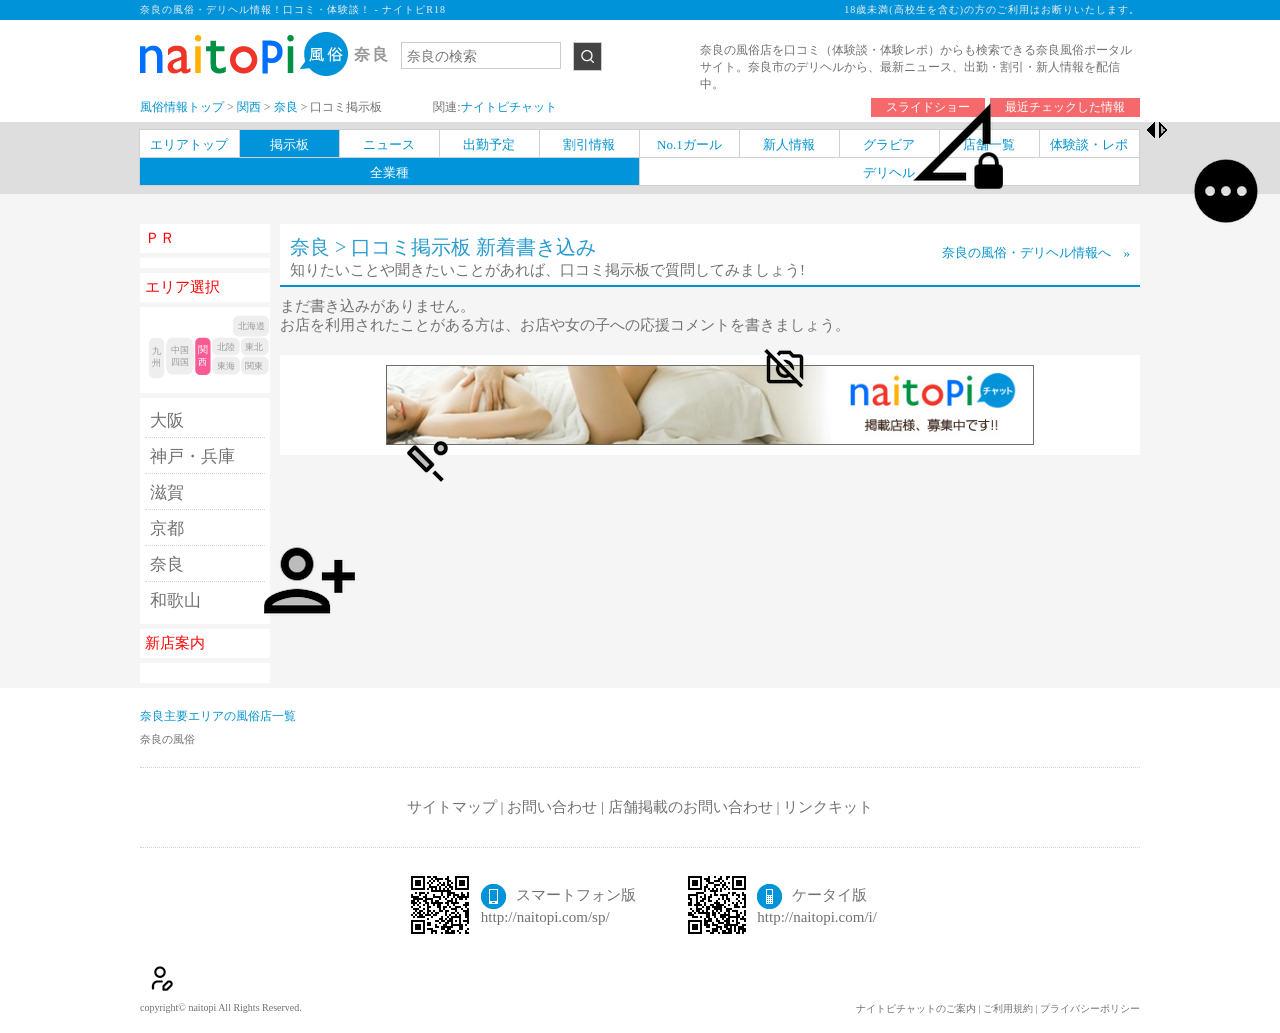 The height and width of the screenshot is (1033, 1280). I want to click on indicates a pending or in-progress status, so click(1226, 191).